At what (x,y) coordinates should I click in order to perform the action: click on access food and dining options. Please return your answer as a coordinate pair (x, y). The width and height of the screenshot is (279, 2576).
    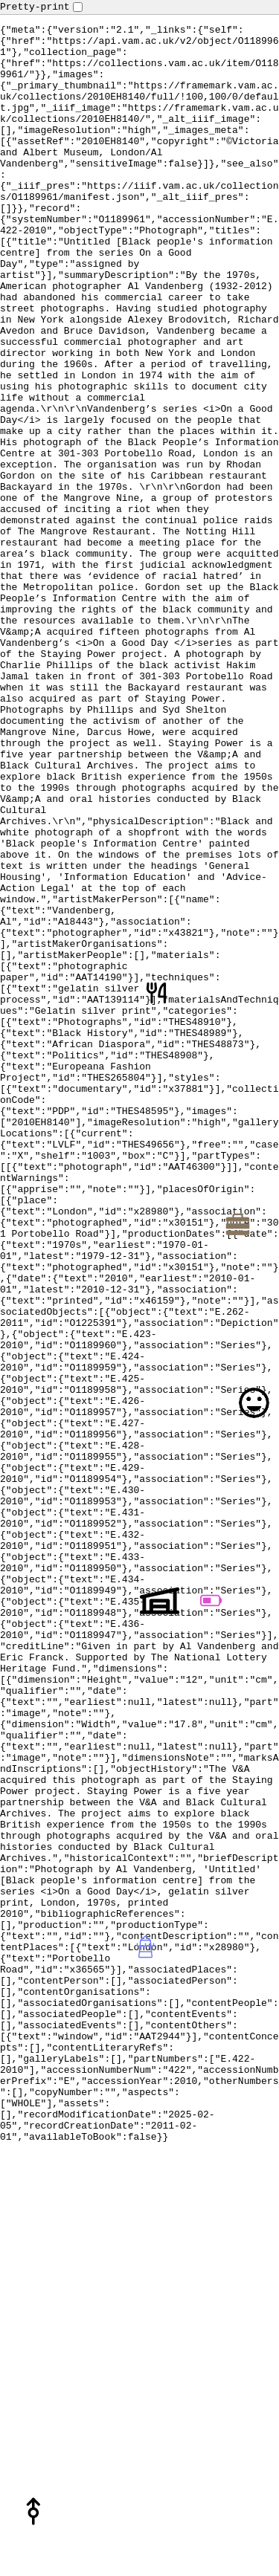
    Looking at the image, I should click on (156, 992).